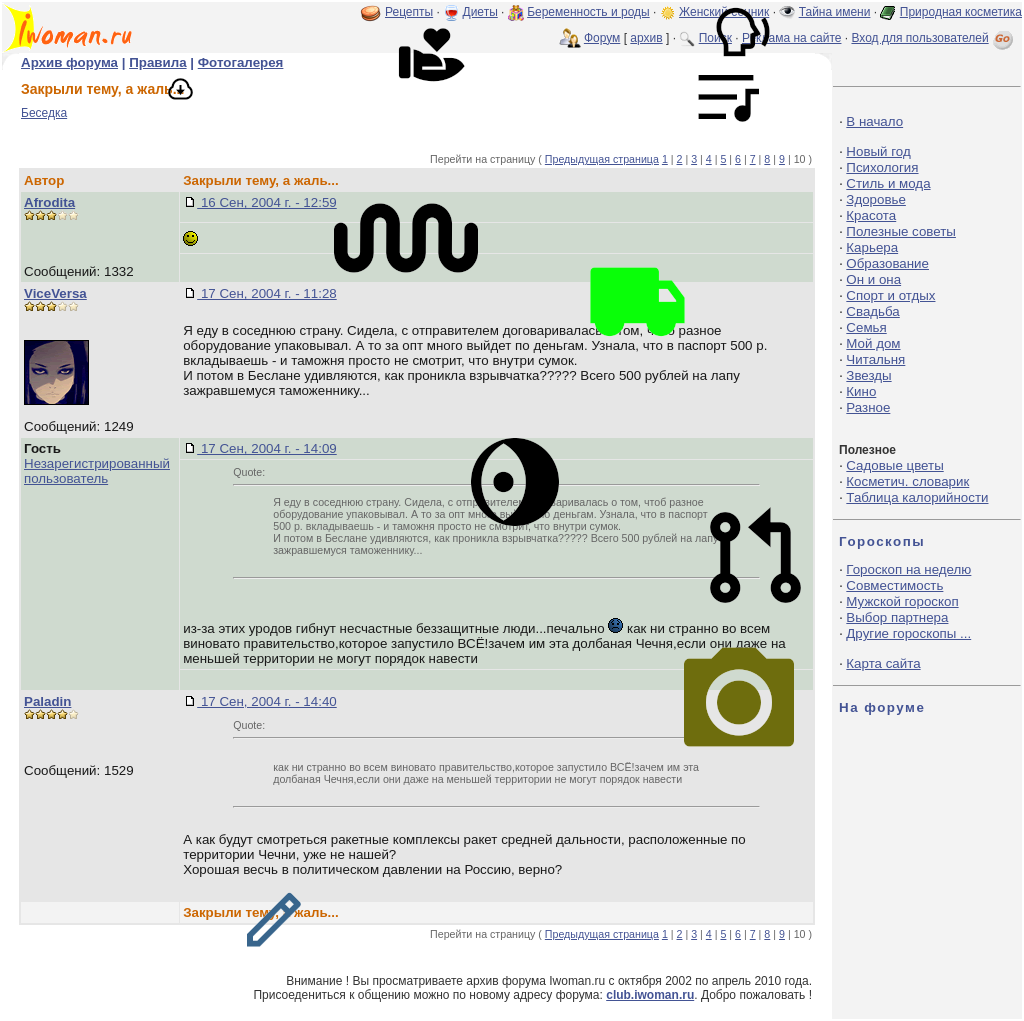  I want to click on download file from cloud storage, so click(180, 89).